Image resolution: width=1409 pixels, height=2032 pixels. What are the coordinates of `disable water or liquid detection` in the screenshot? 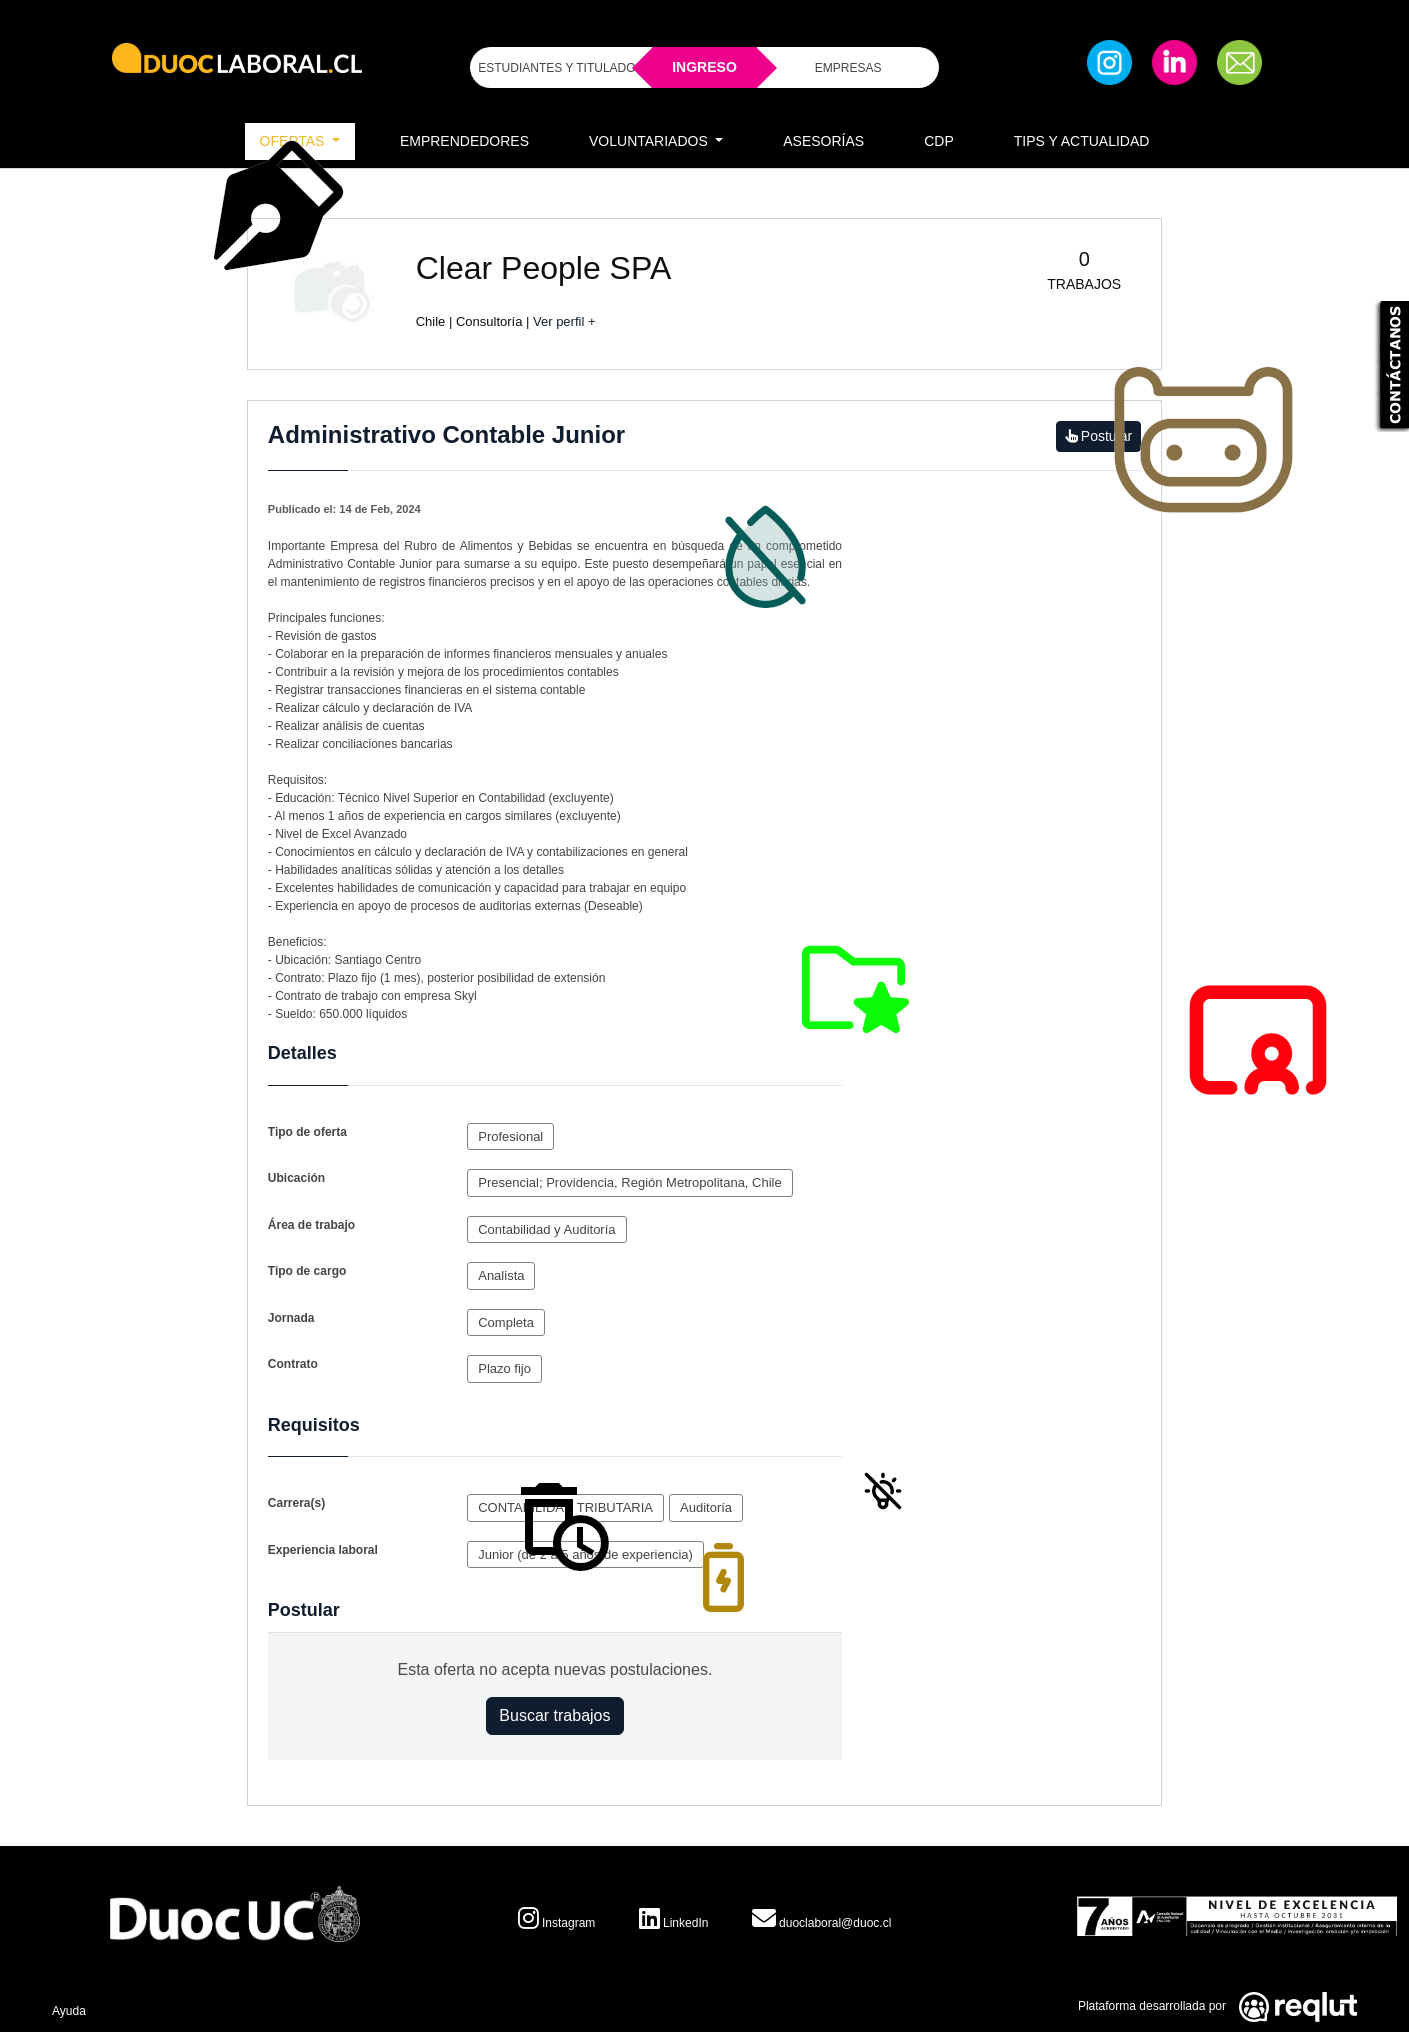 It's located at (765, 560).